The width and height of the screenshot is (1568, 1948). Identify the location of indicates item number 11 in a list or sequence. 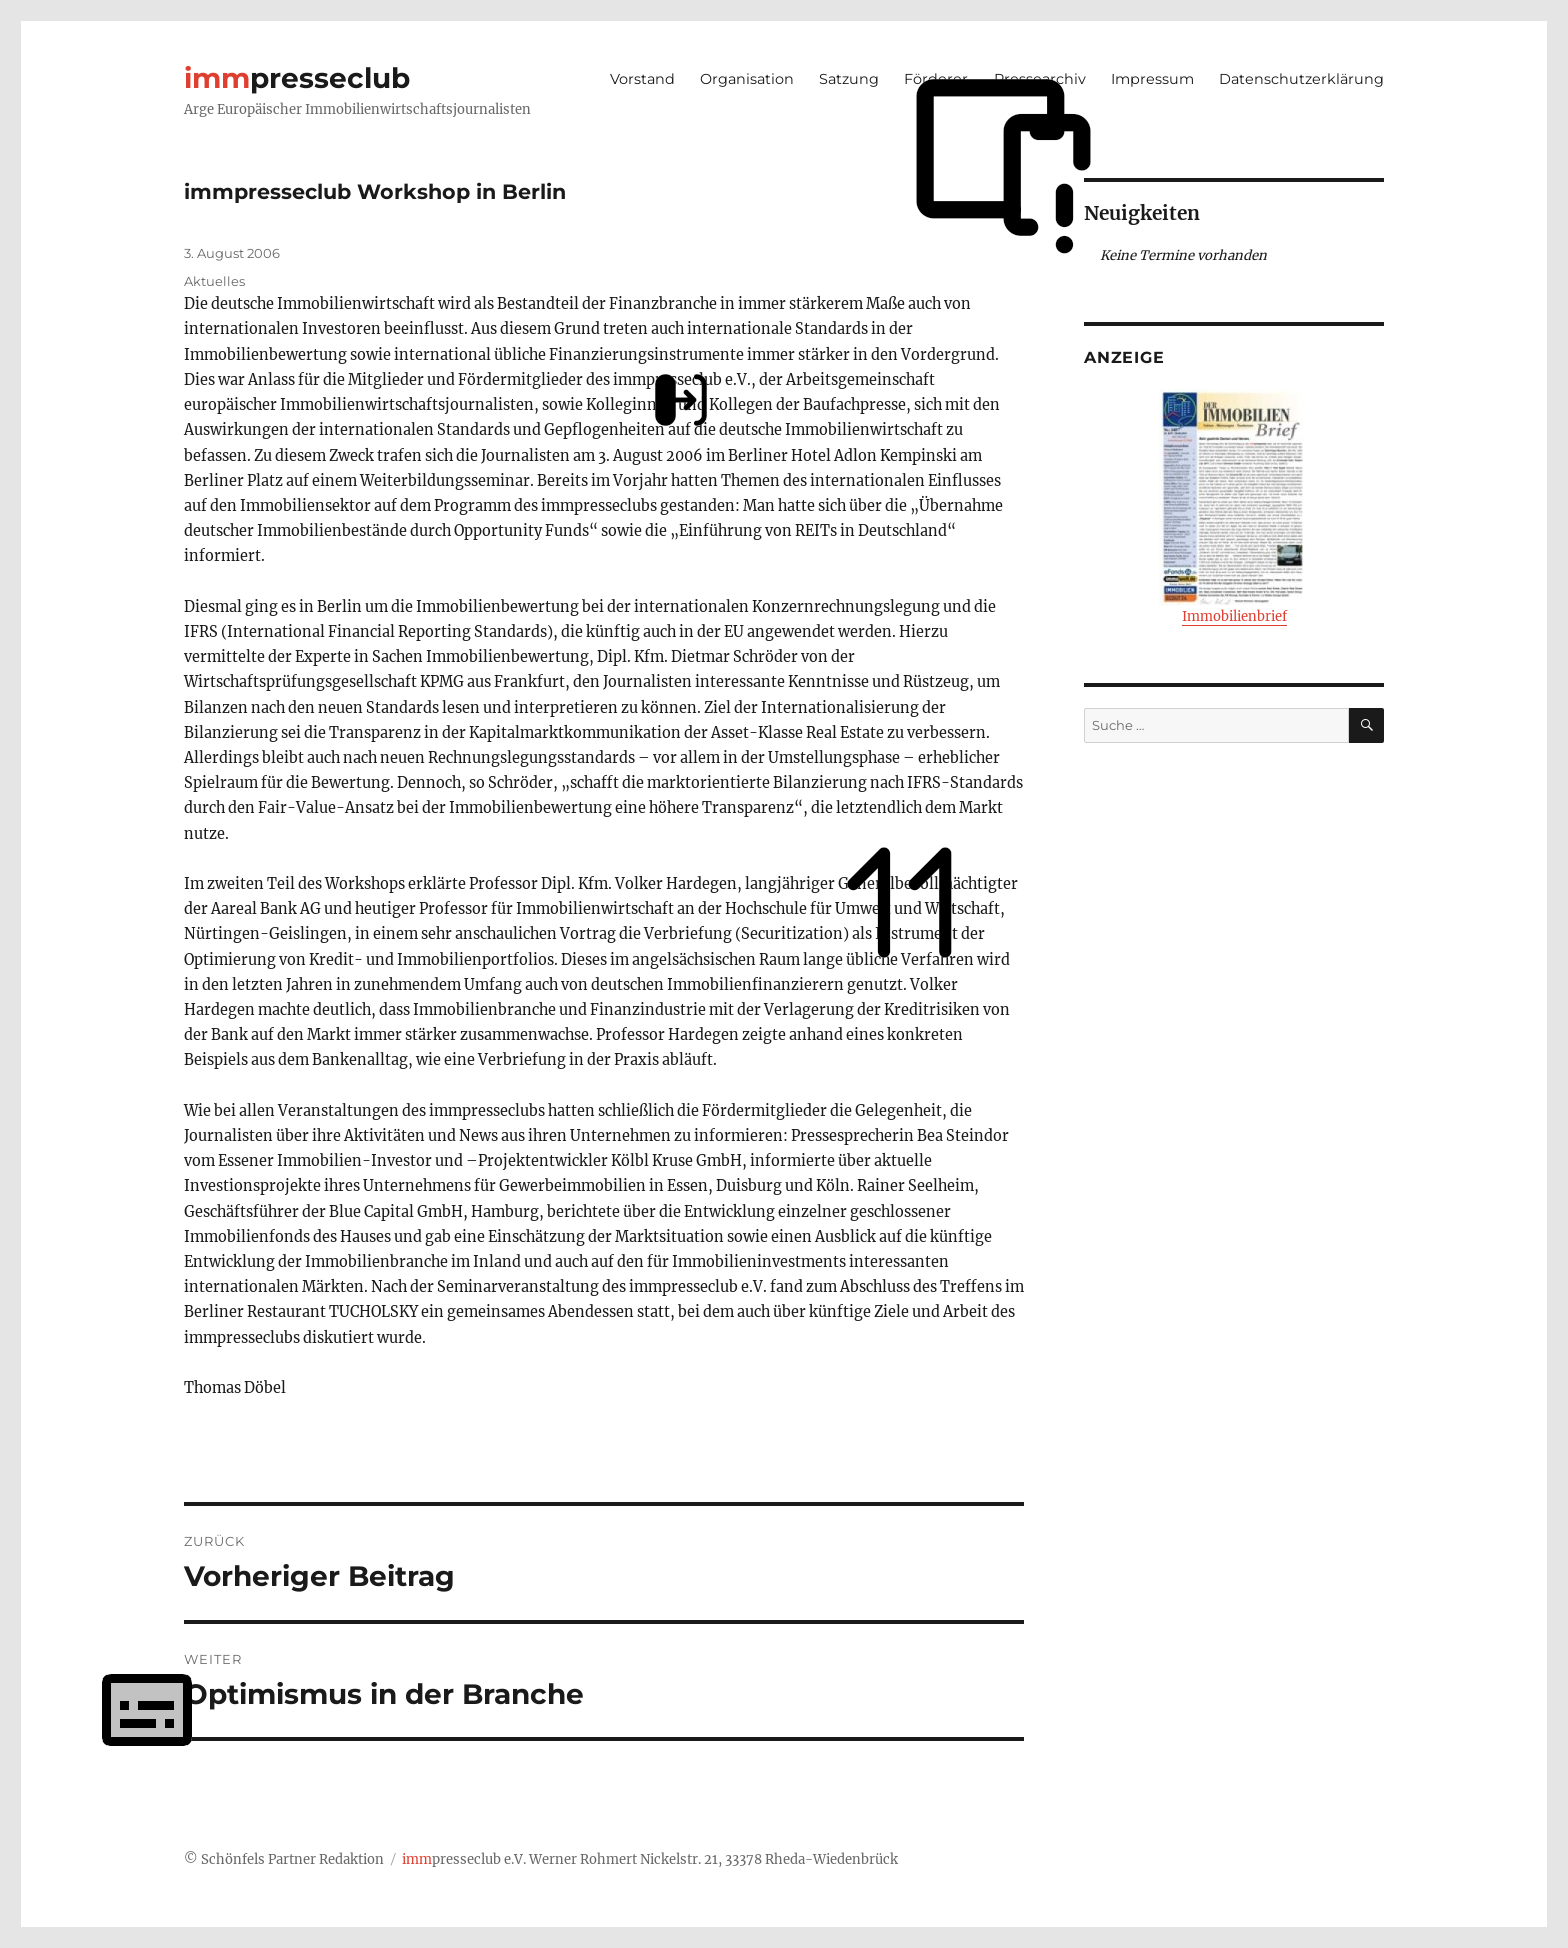
(908, 902).